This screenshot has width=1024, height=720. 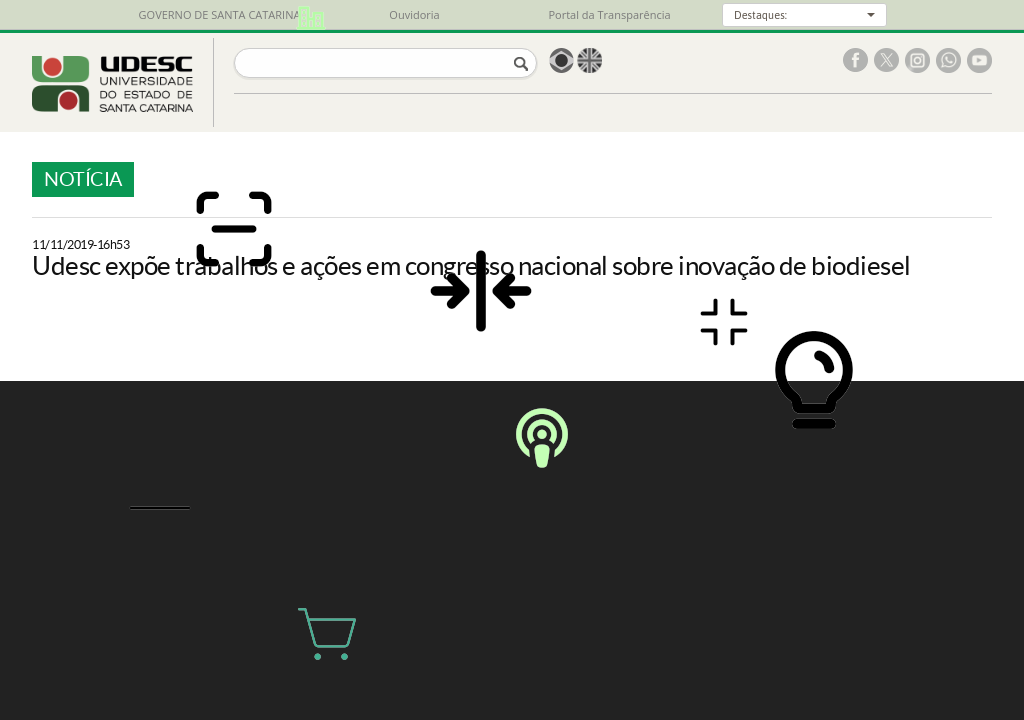 I want to click on exit fullscreen mode, so click(x=724, y=322).